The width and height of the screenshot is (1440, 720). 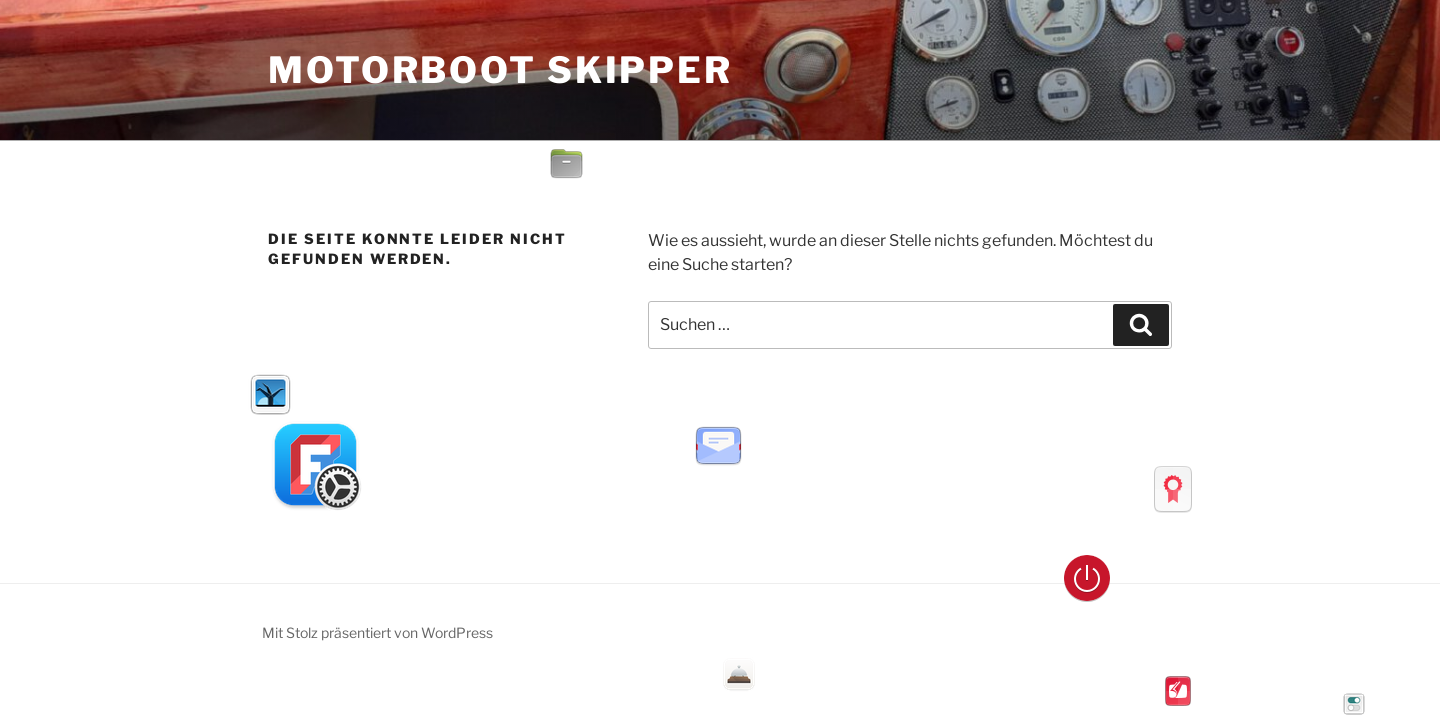 What do you see at coordinates (1178, 691) in the screenshot?
I see `an EPS image file` at bounding box center [1178, 691].